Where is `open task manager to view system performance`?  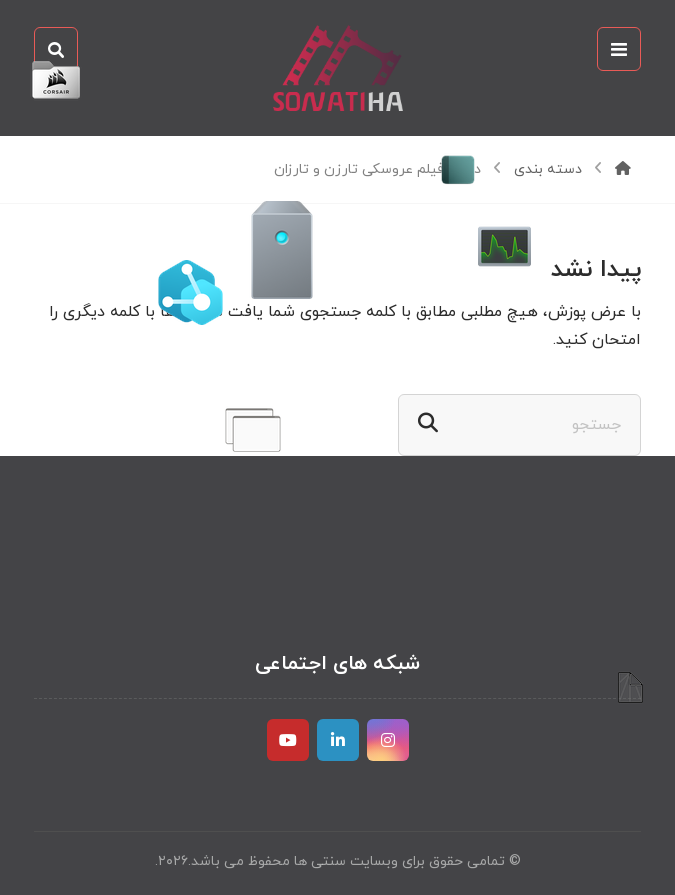
open task manager to view system performance is located at coordinates (504, 246).